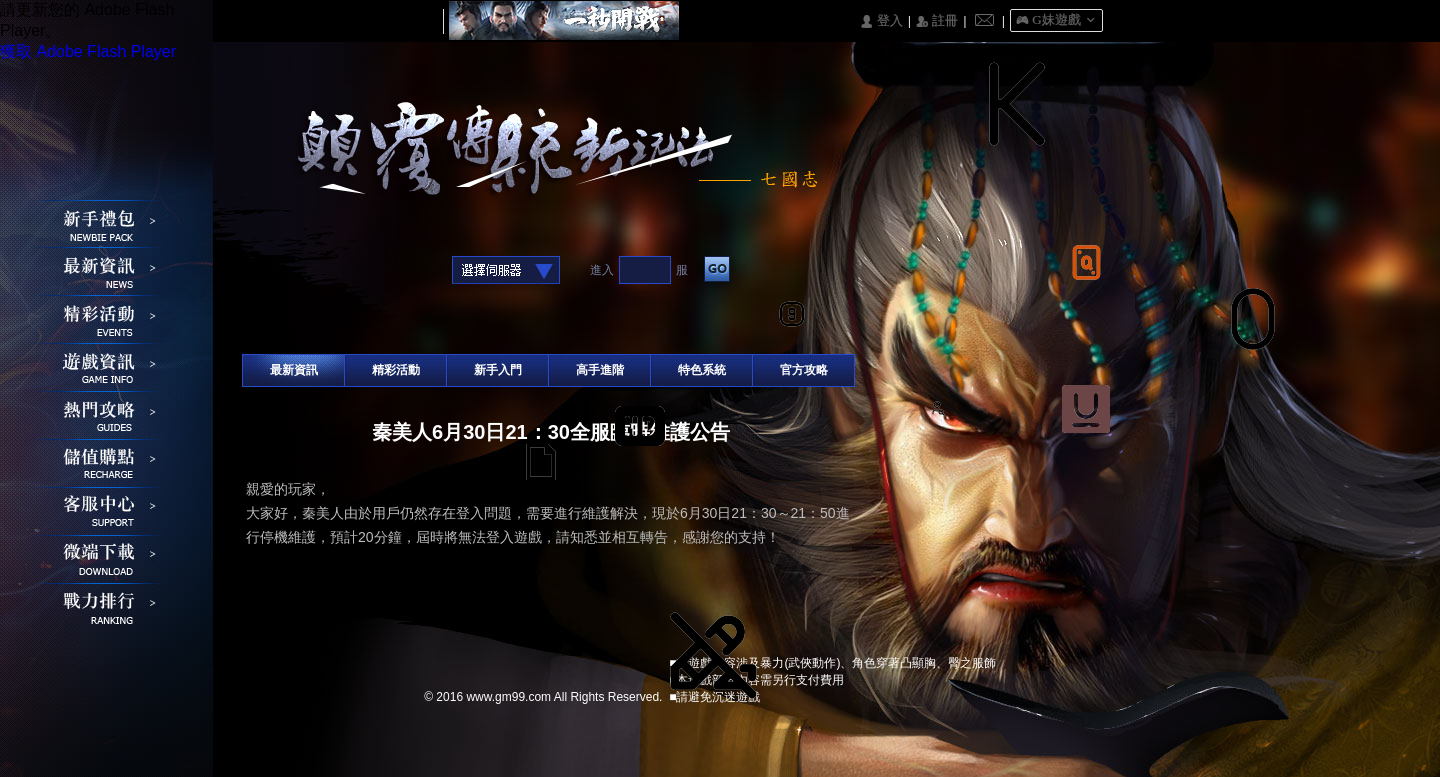 The width and height of the screenshot is (1440, 777). I want to click on alphabetical sorting or navigation shortcut for letter K, so click(1017, 104).